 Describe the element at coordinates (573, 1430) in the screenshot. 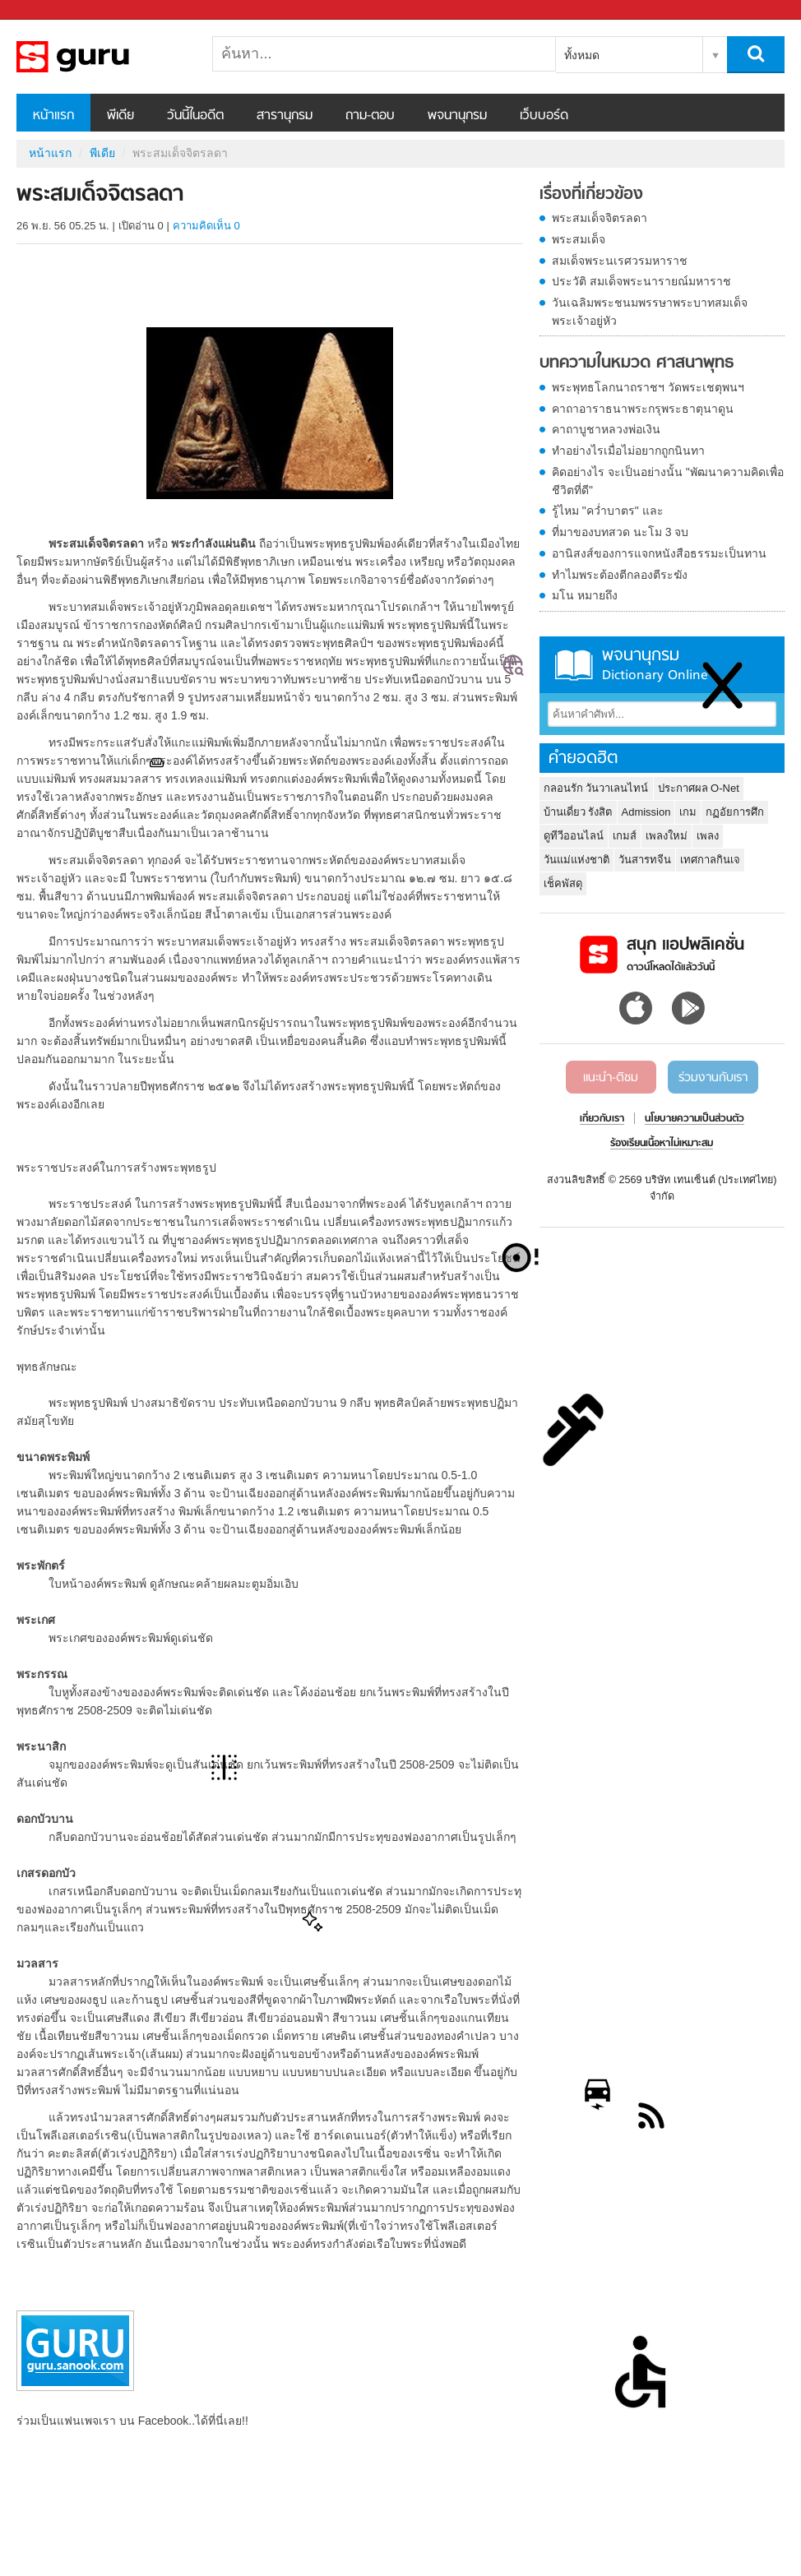

I see `access plumbing services or information` at that location.